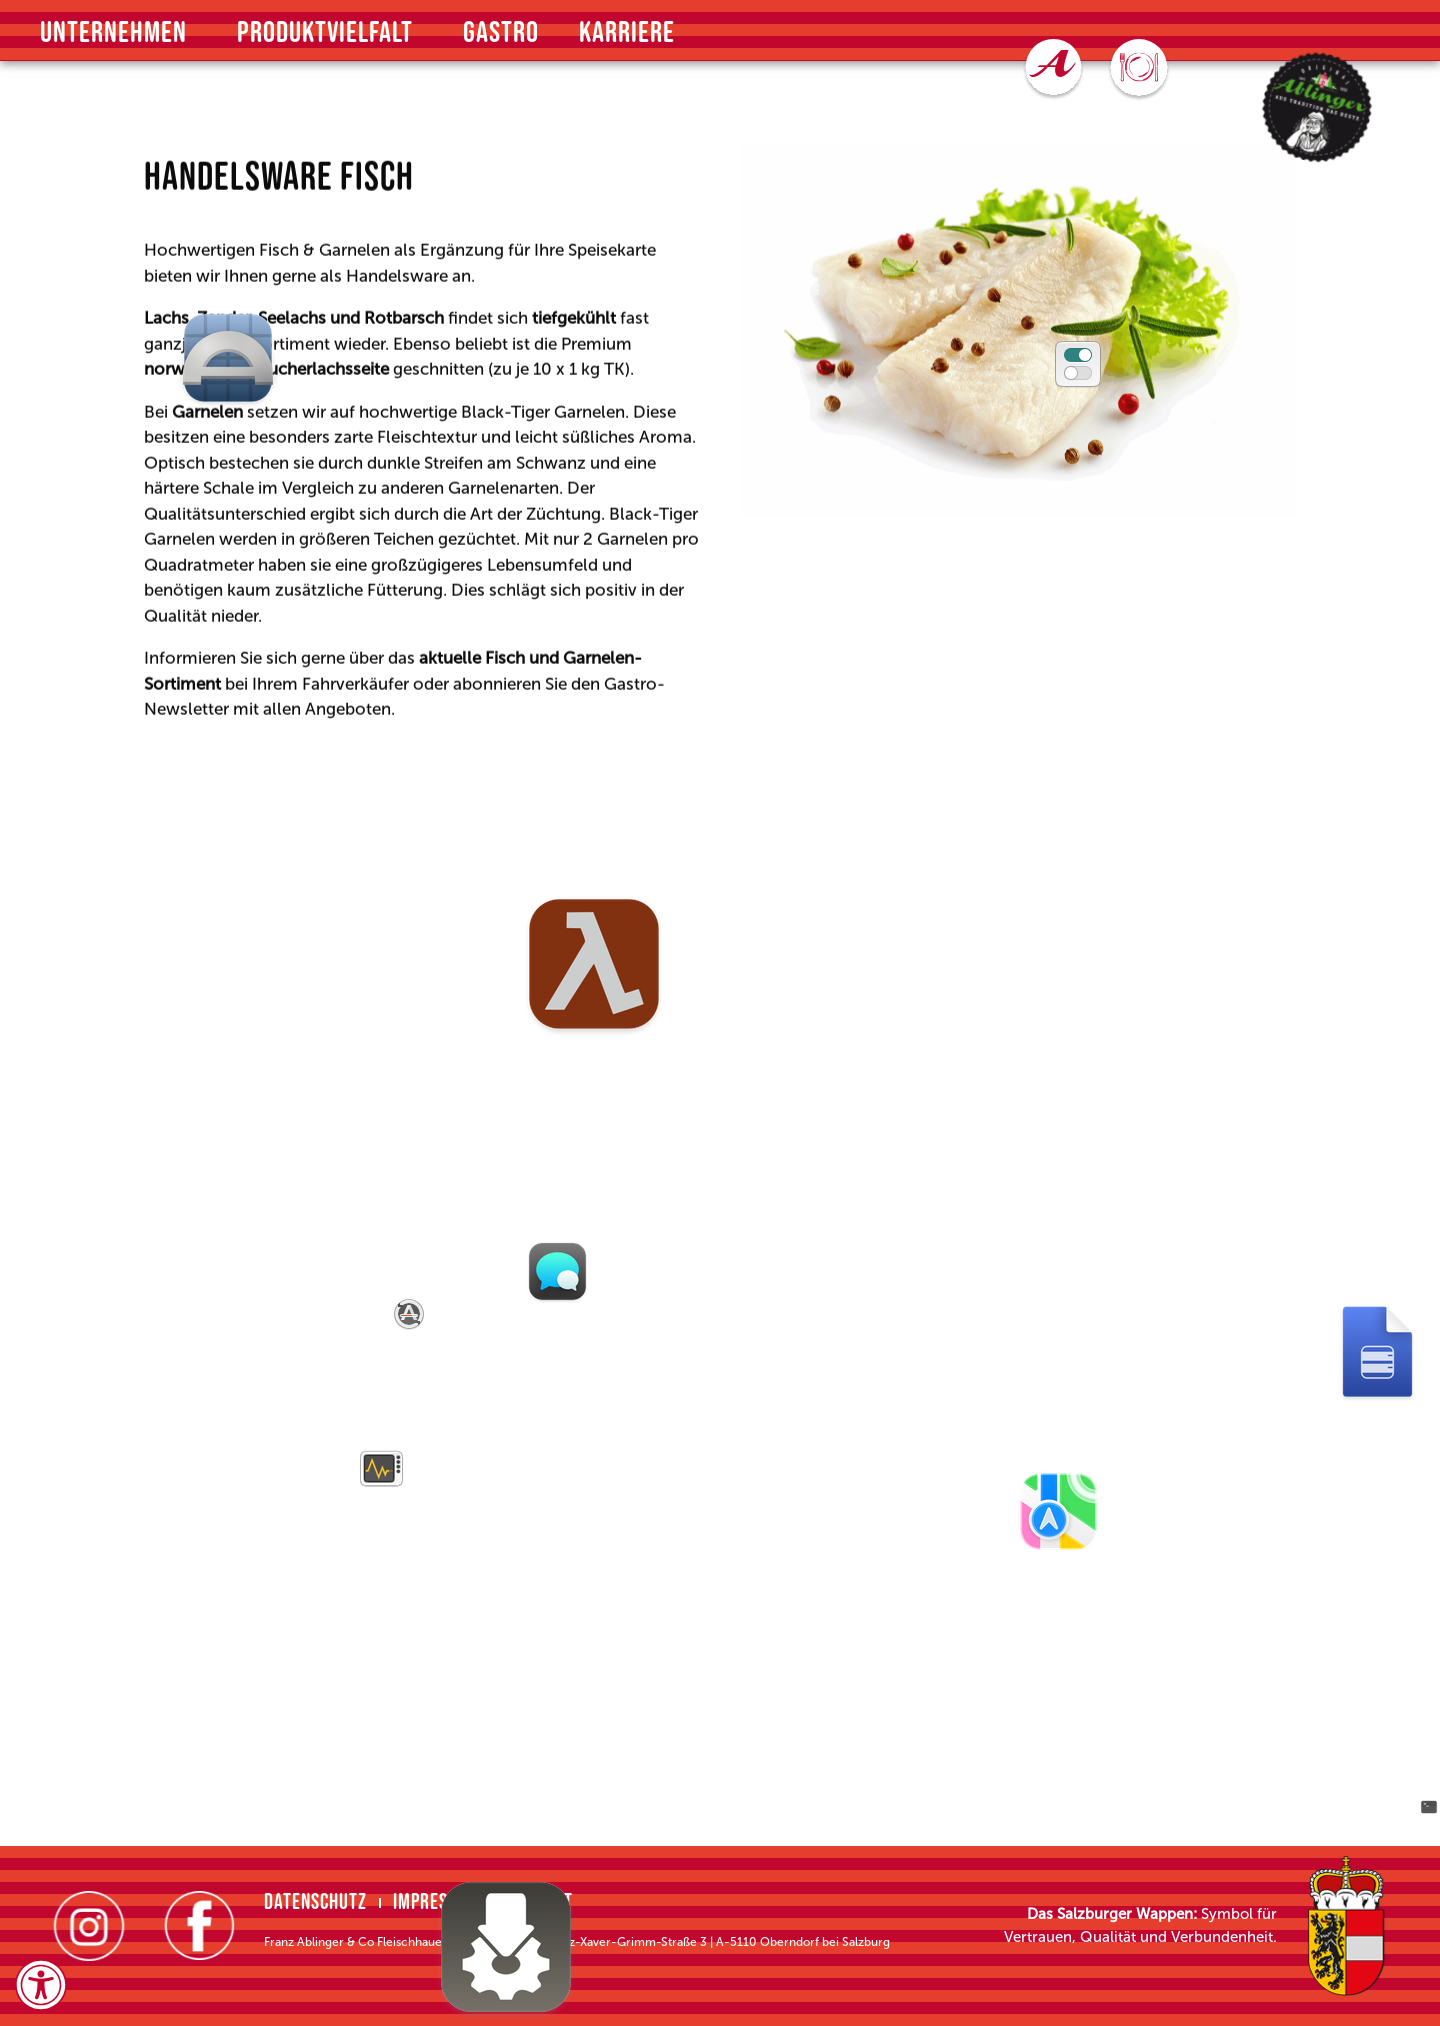 The image size is (1440, 2026). I want to click on open fractal messaging app, so click(557, 1271).